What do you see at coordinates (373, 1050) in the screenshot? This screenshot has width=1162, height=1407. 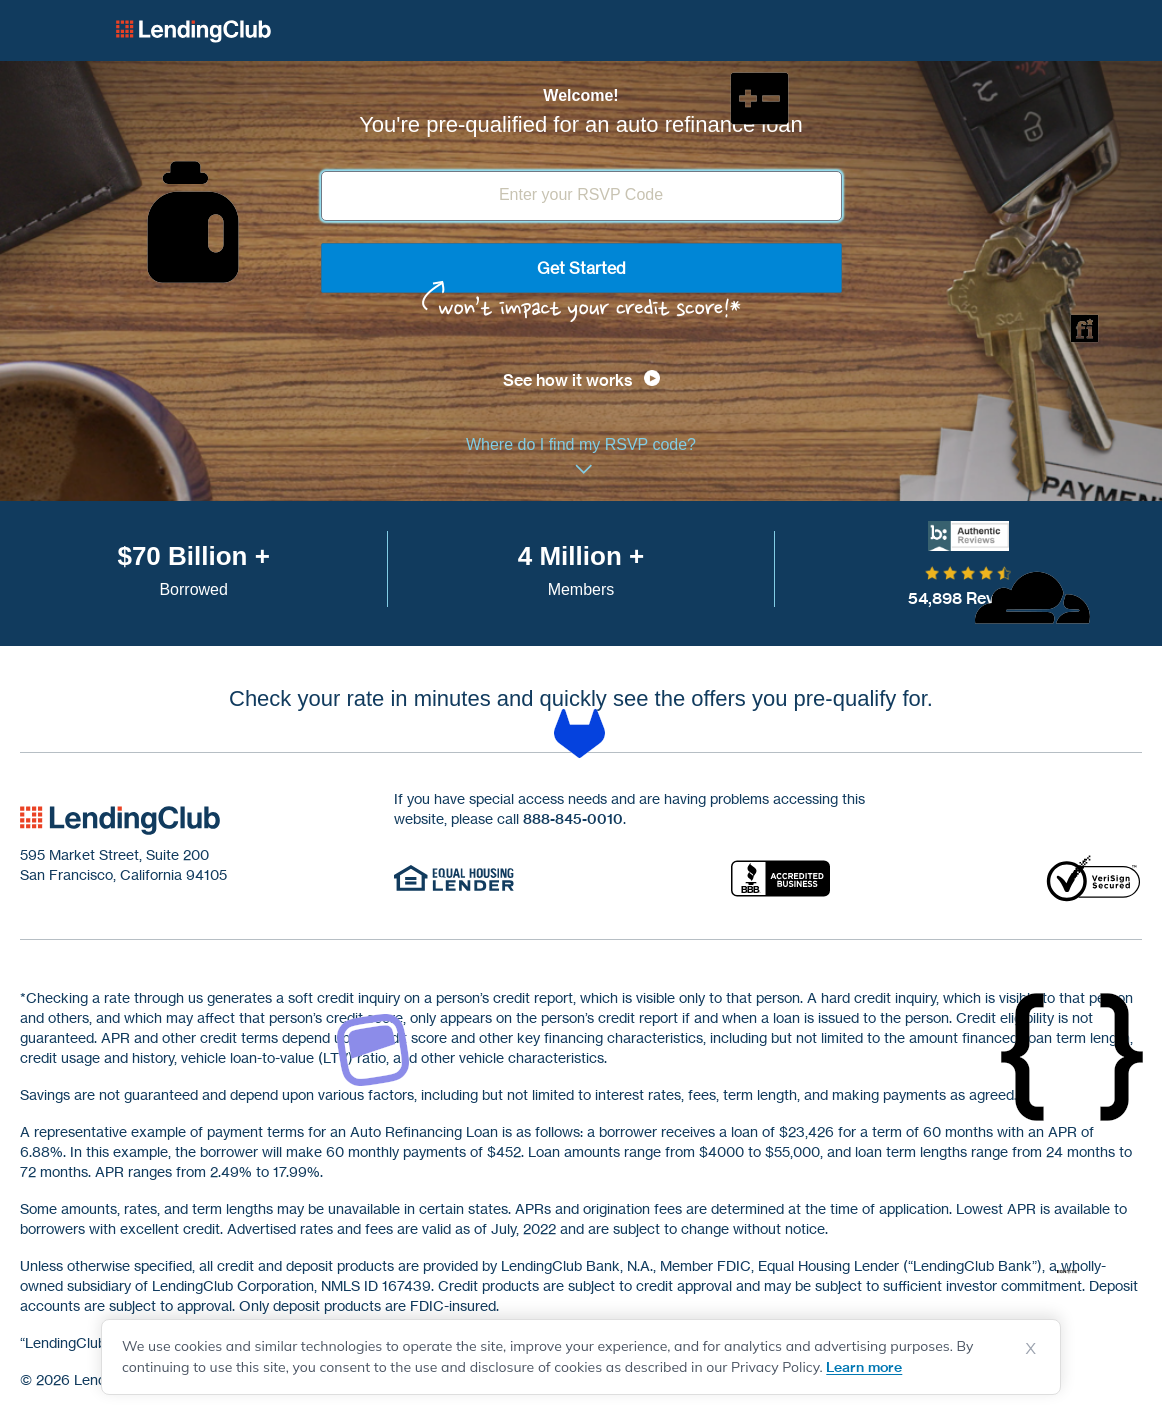 I see `headless ui component library logo` at bounding box center [373, 1050].